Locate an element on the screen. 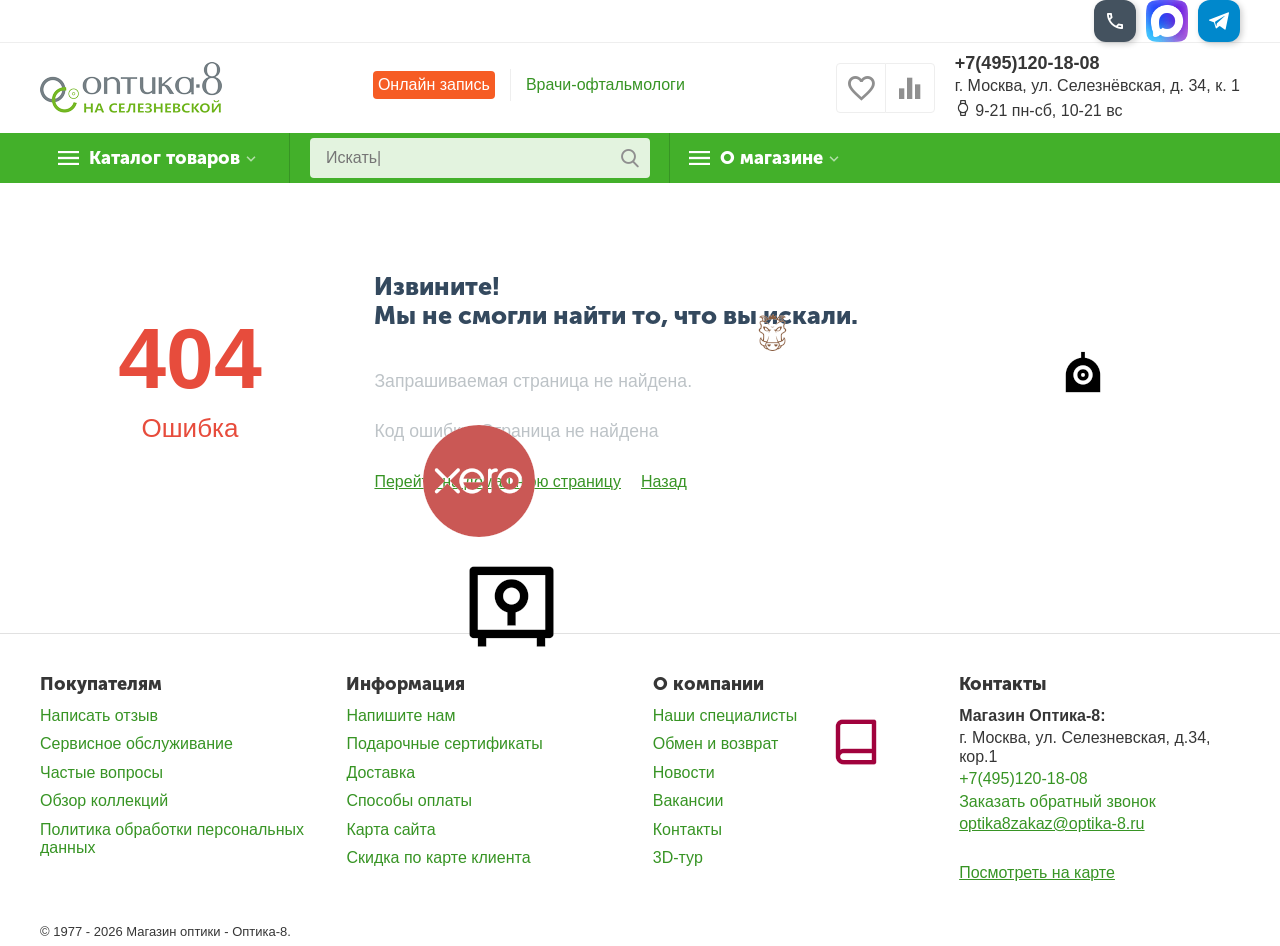  open xero accounting software is located at coordinates (479, 481).